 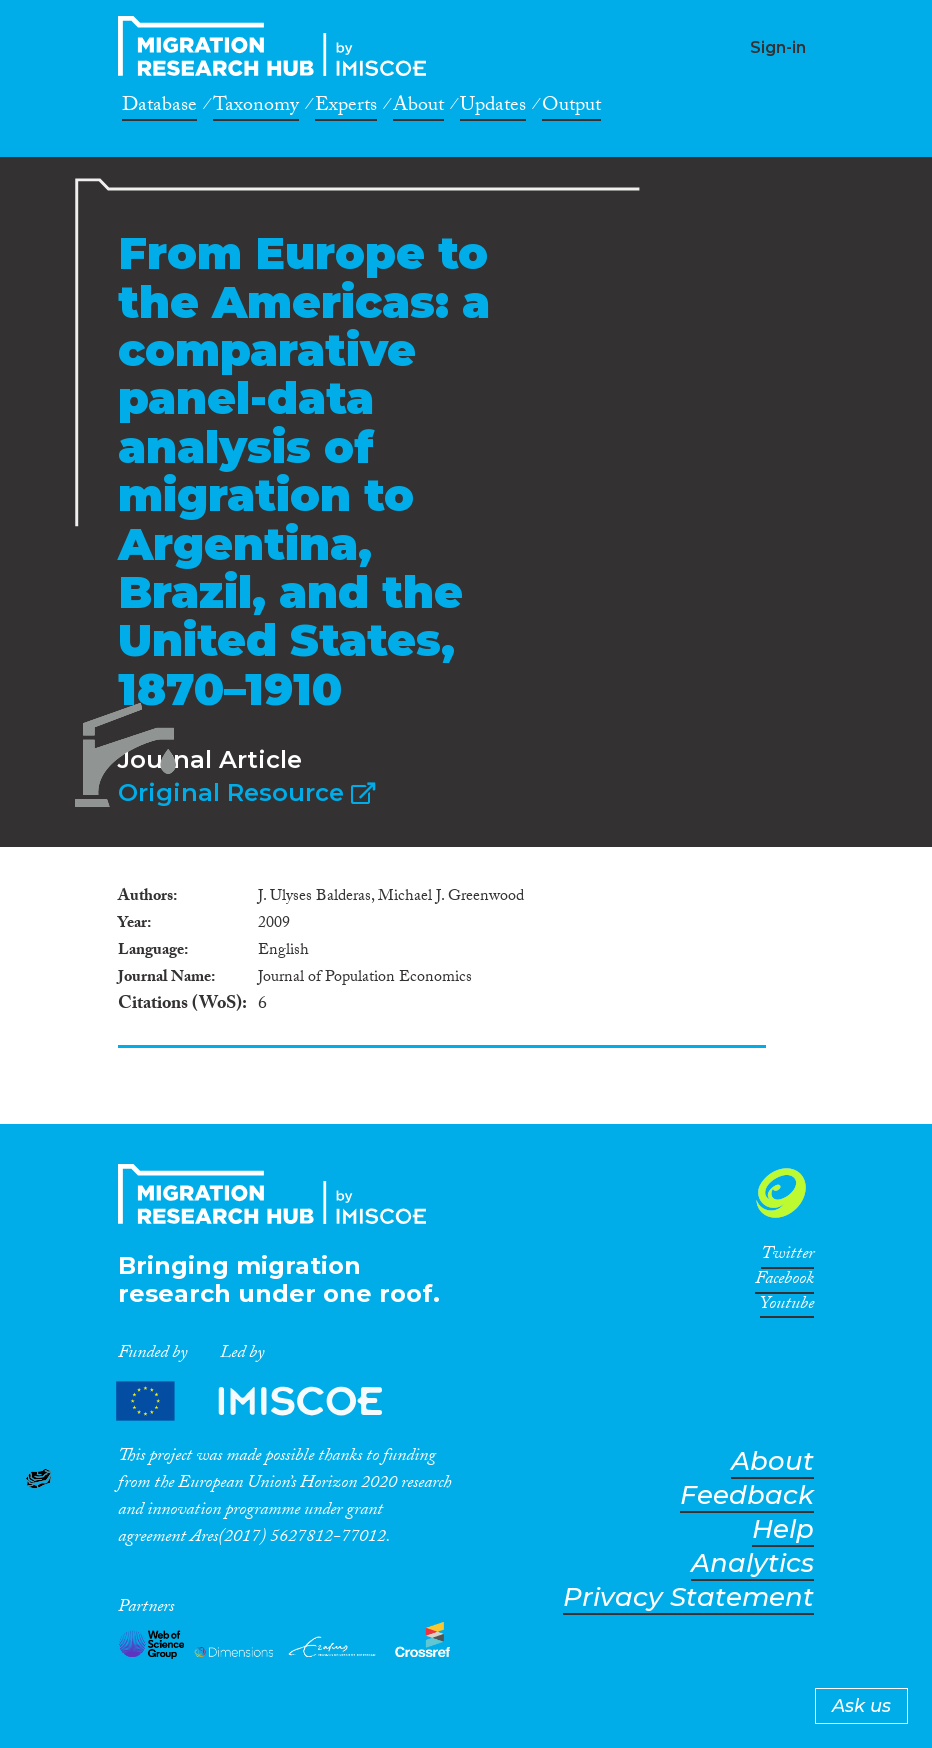 I want to click on indicates seafood or shellfish category, so click(x=38, y=1478).